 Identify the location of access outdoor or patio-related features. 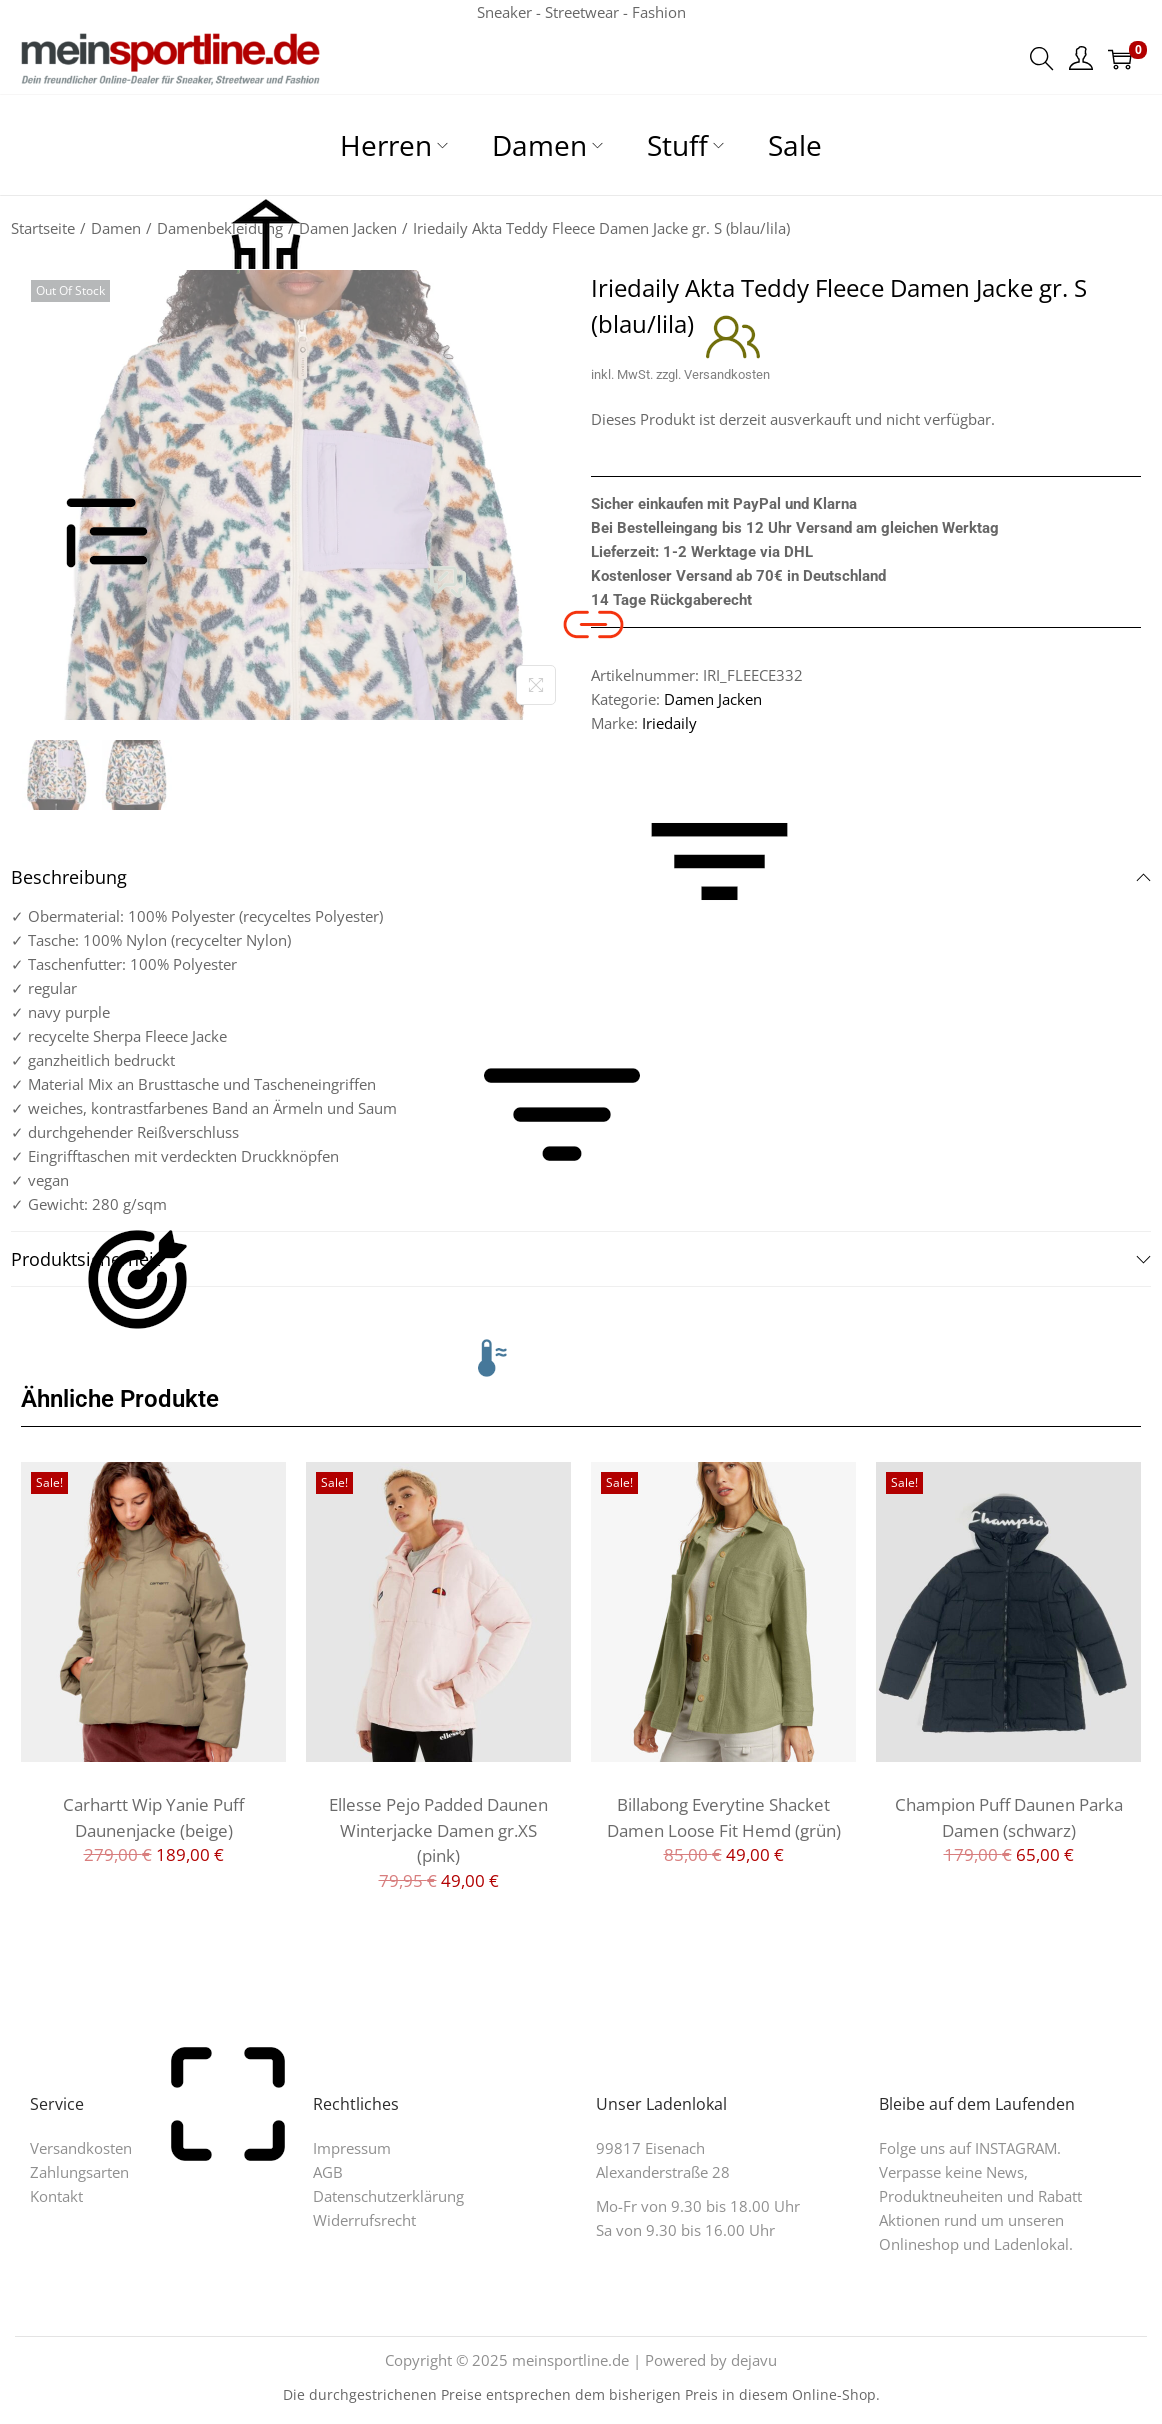
(266, 234).